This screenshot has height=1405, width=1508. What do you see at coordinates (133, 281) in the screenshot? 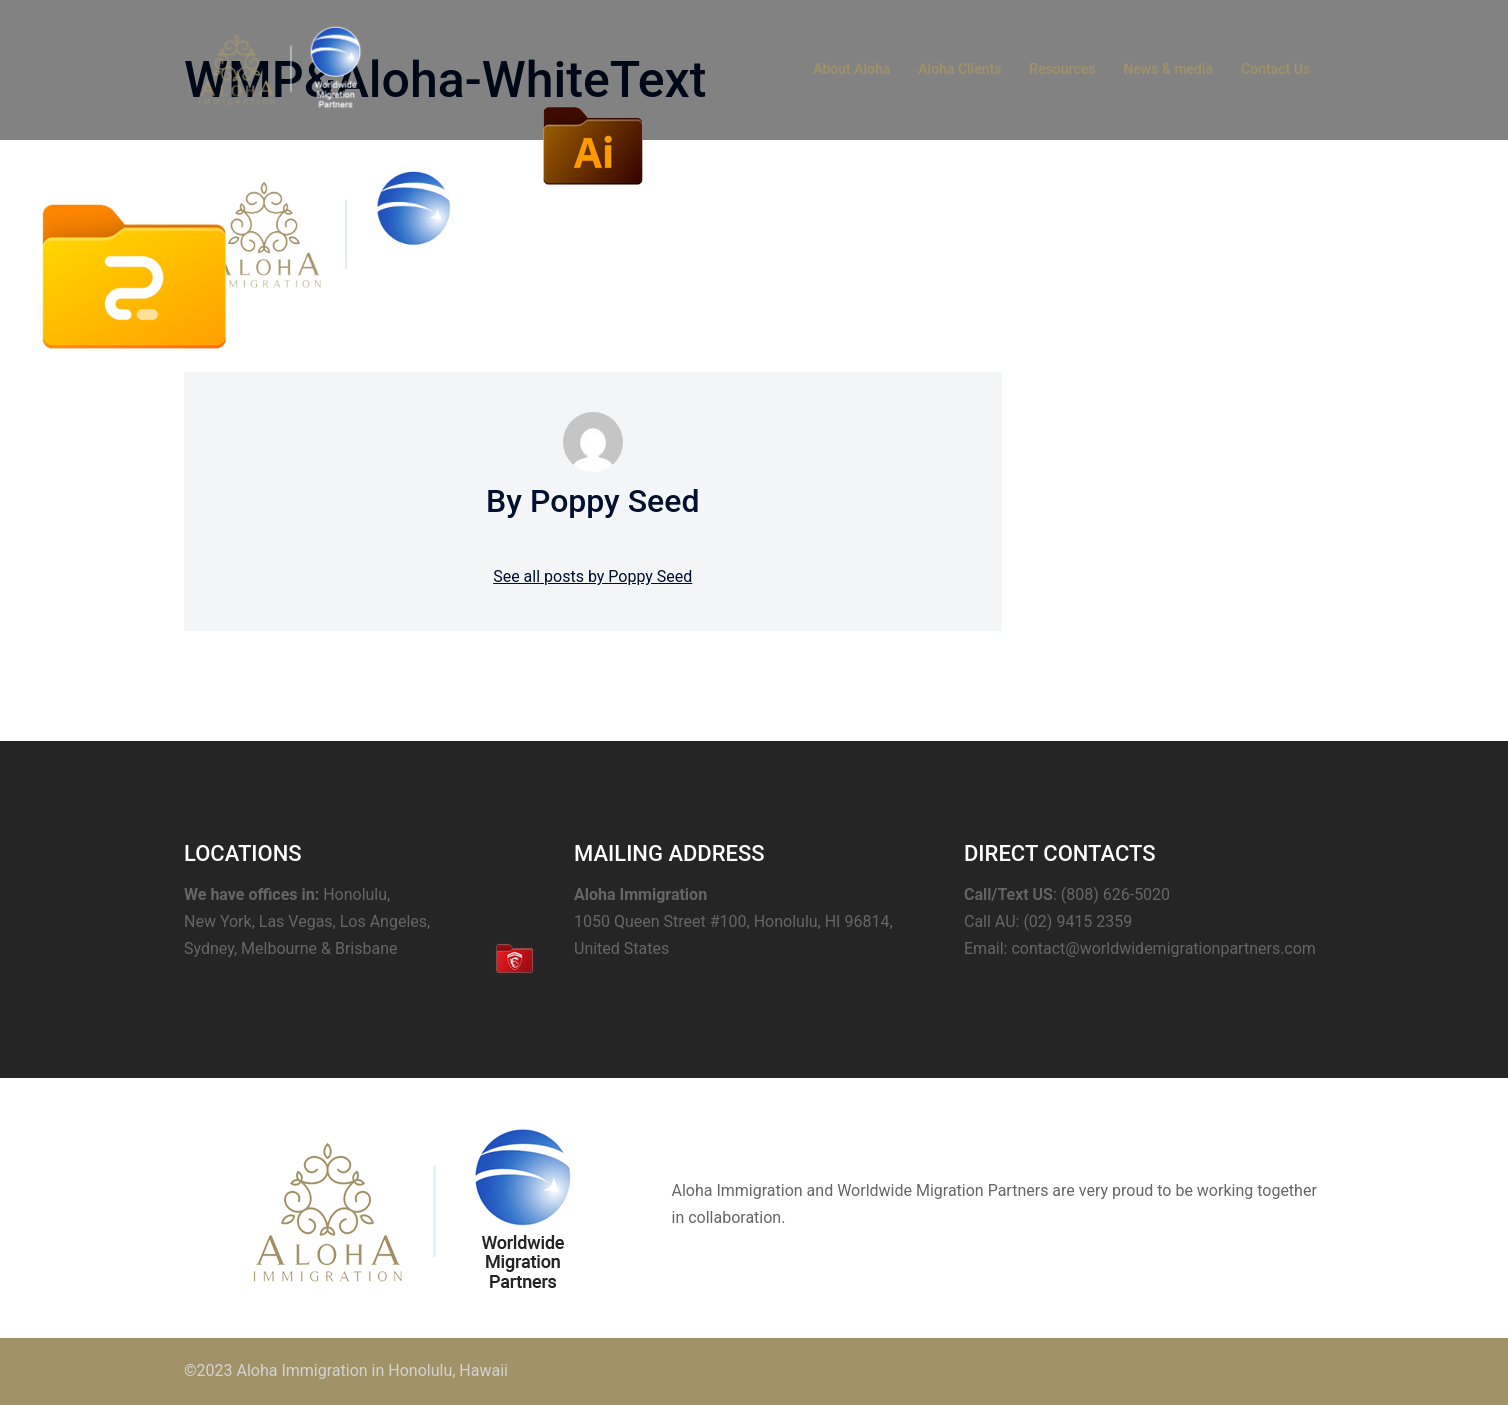
I see `open wondershare edrawproj project files folder` at bounding box center [133, 281].